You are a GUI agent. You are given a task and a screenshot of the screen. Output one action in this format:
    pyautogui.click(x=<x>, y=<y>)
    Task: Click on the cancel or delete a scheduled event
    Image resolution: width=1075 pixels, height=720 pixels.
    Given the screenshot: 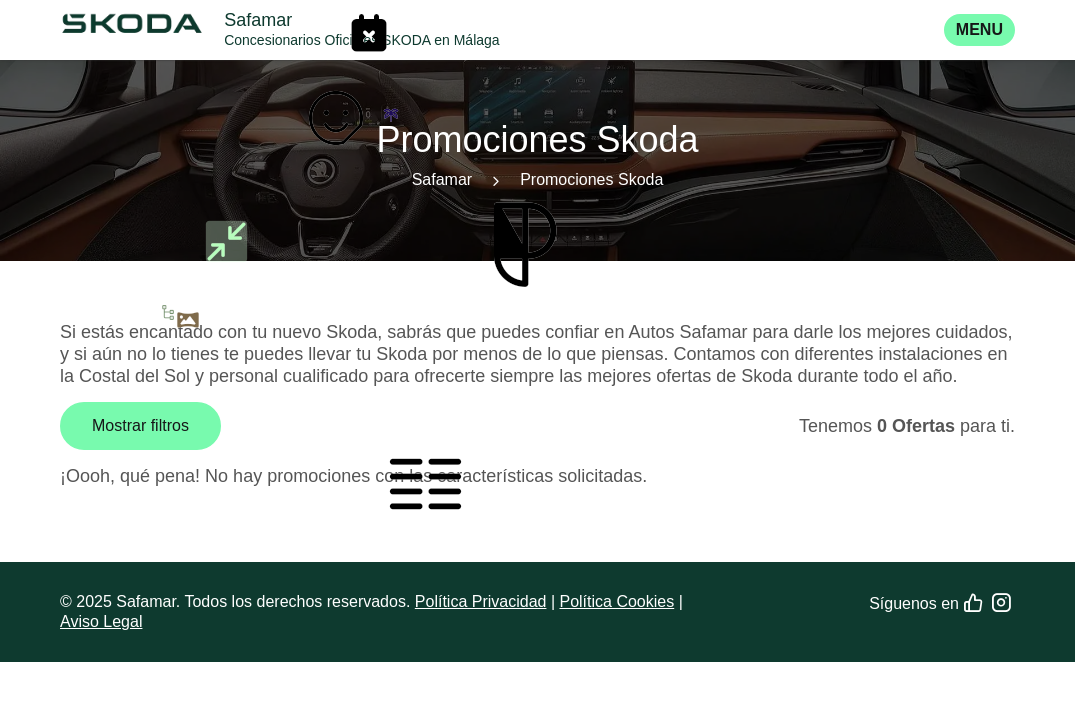 What is the action you would take?
    pyautogui.click(x=369, y=34)
    